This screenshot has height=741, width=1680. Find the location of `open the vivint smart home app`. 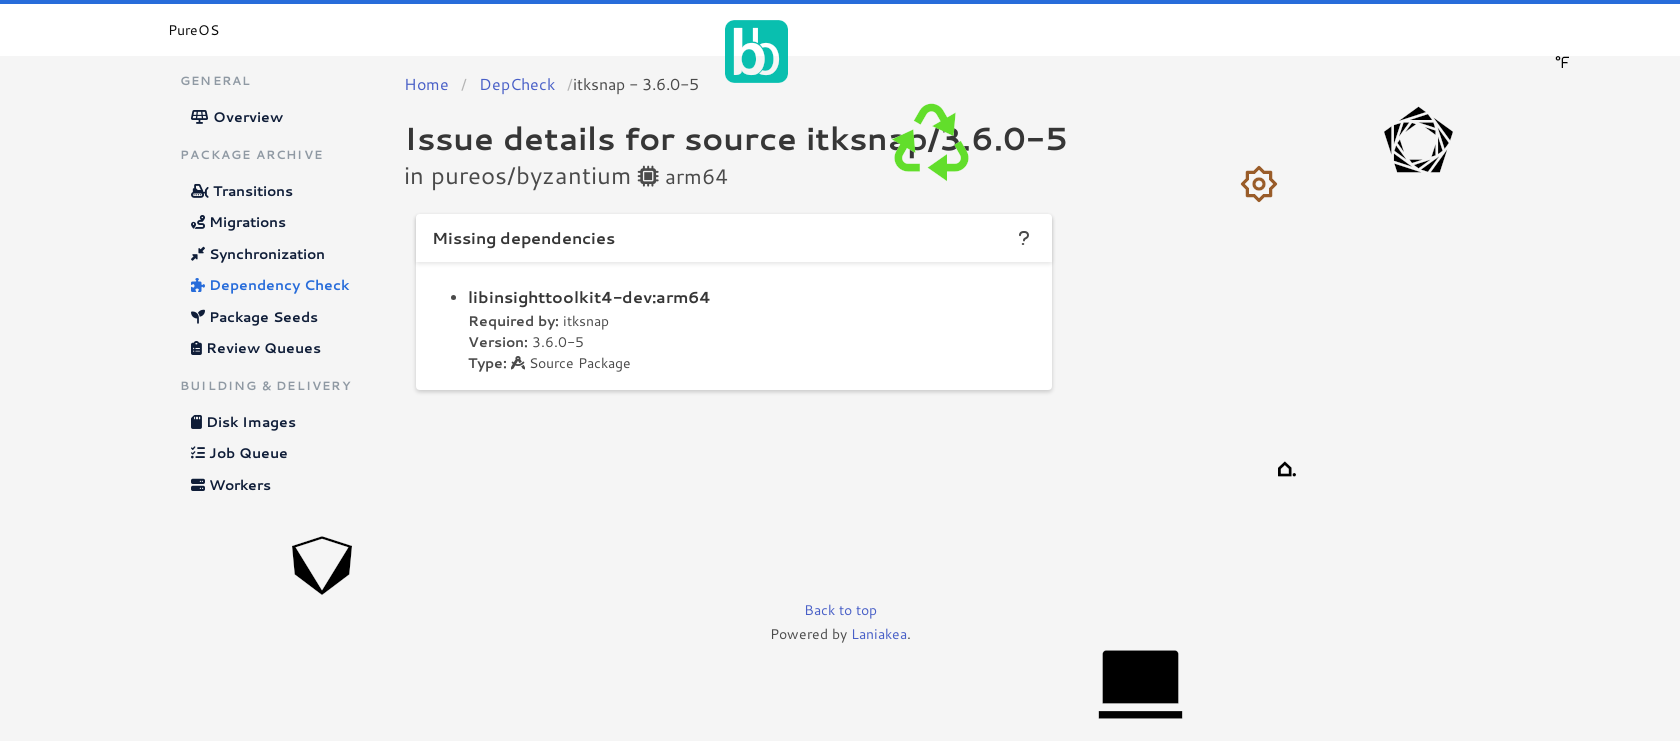

open the vivint smart home app is located at coordinates (1287, 469).